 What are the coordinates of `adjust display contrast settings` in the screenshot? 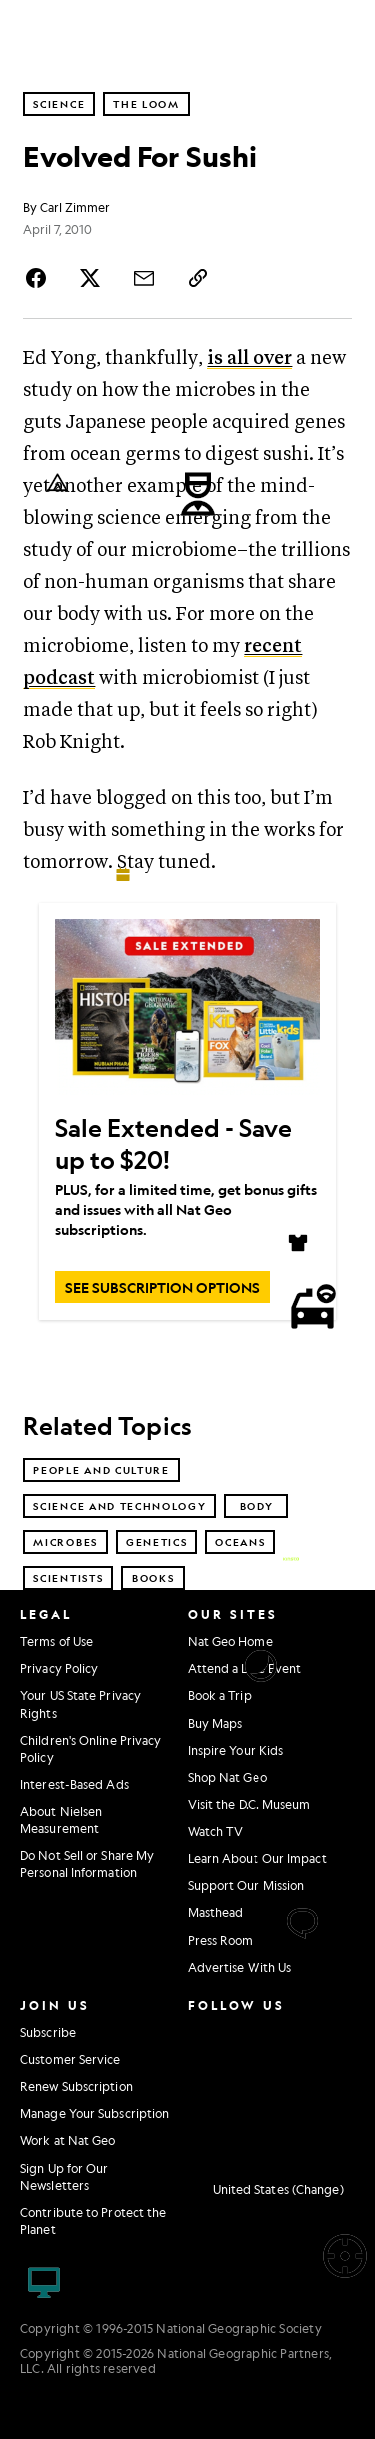 It's located at (261, 1666).